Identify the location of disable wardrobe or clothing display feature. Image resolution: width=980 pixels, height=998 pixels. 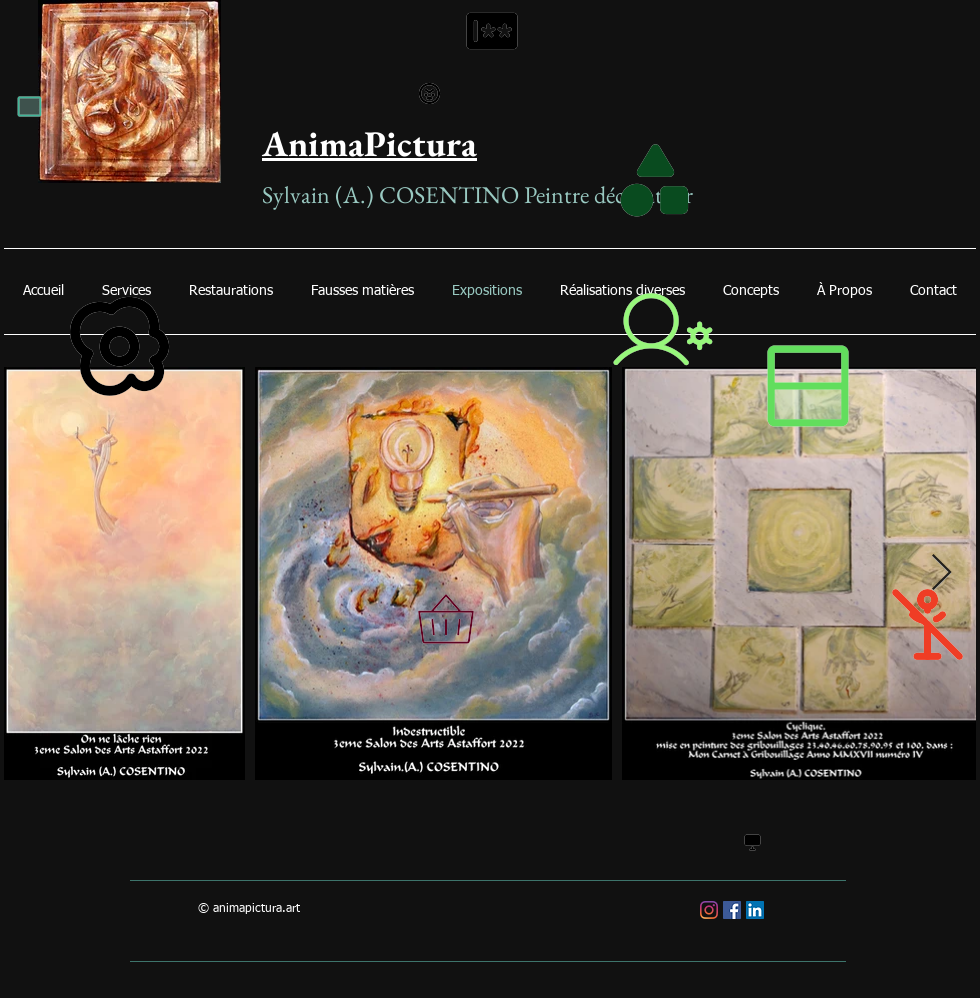
(927, 624).